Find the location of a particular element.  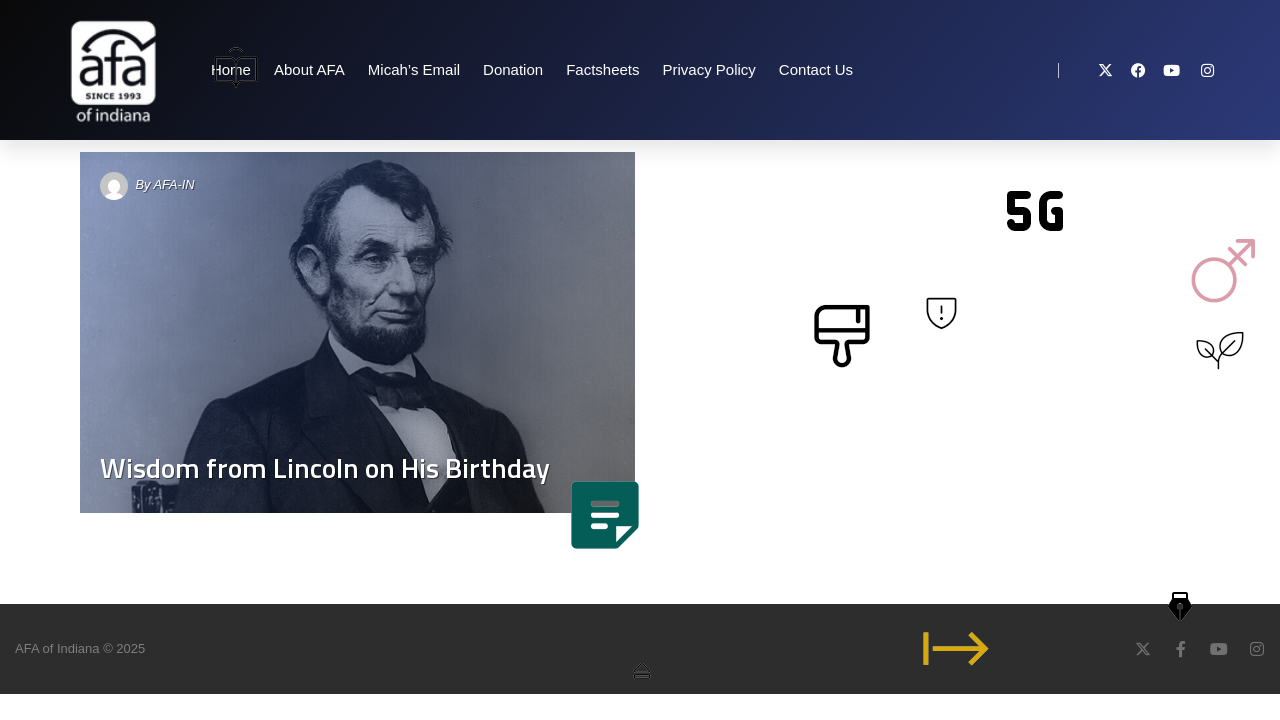

security warning or potential threat detected is located at coordinates (941, 311).